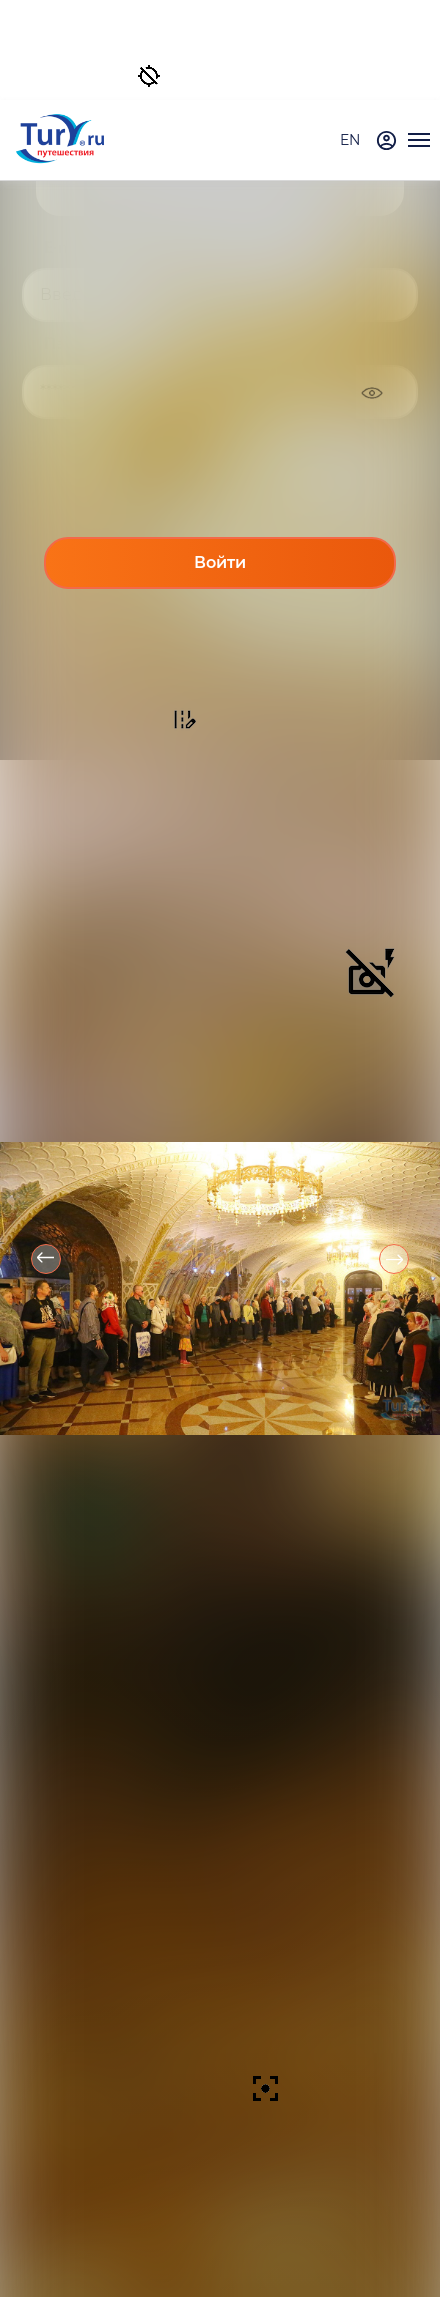  What do you see at coordinates (371, 971) in the screenshot?
I see `disable camera flash` at bounding box center [371, 971].